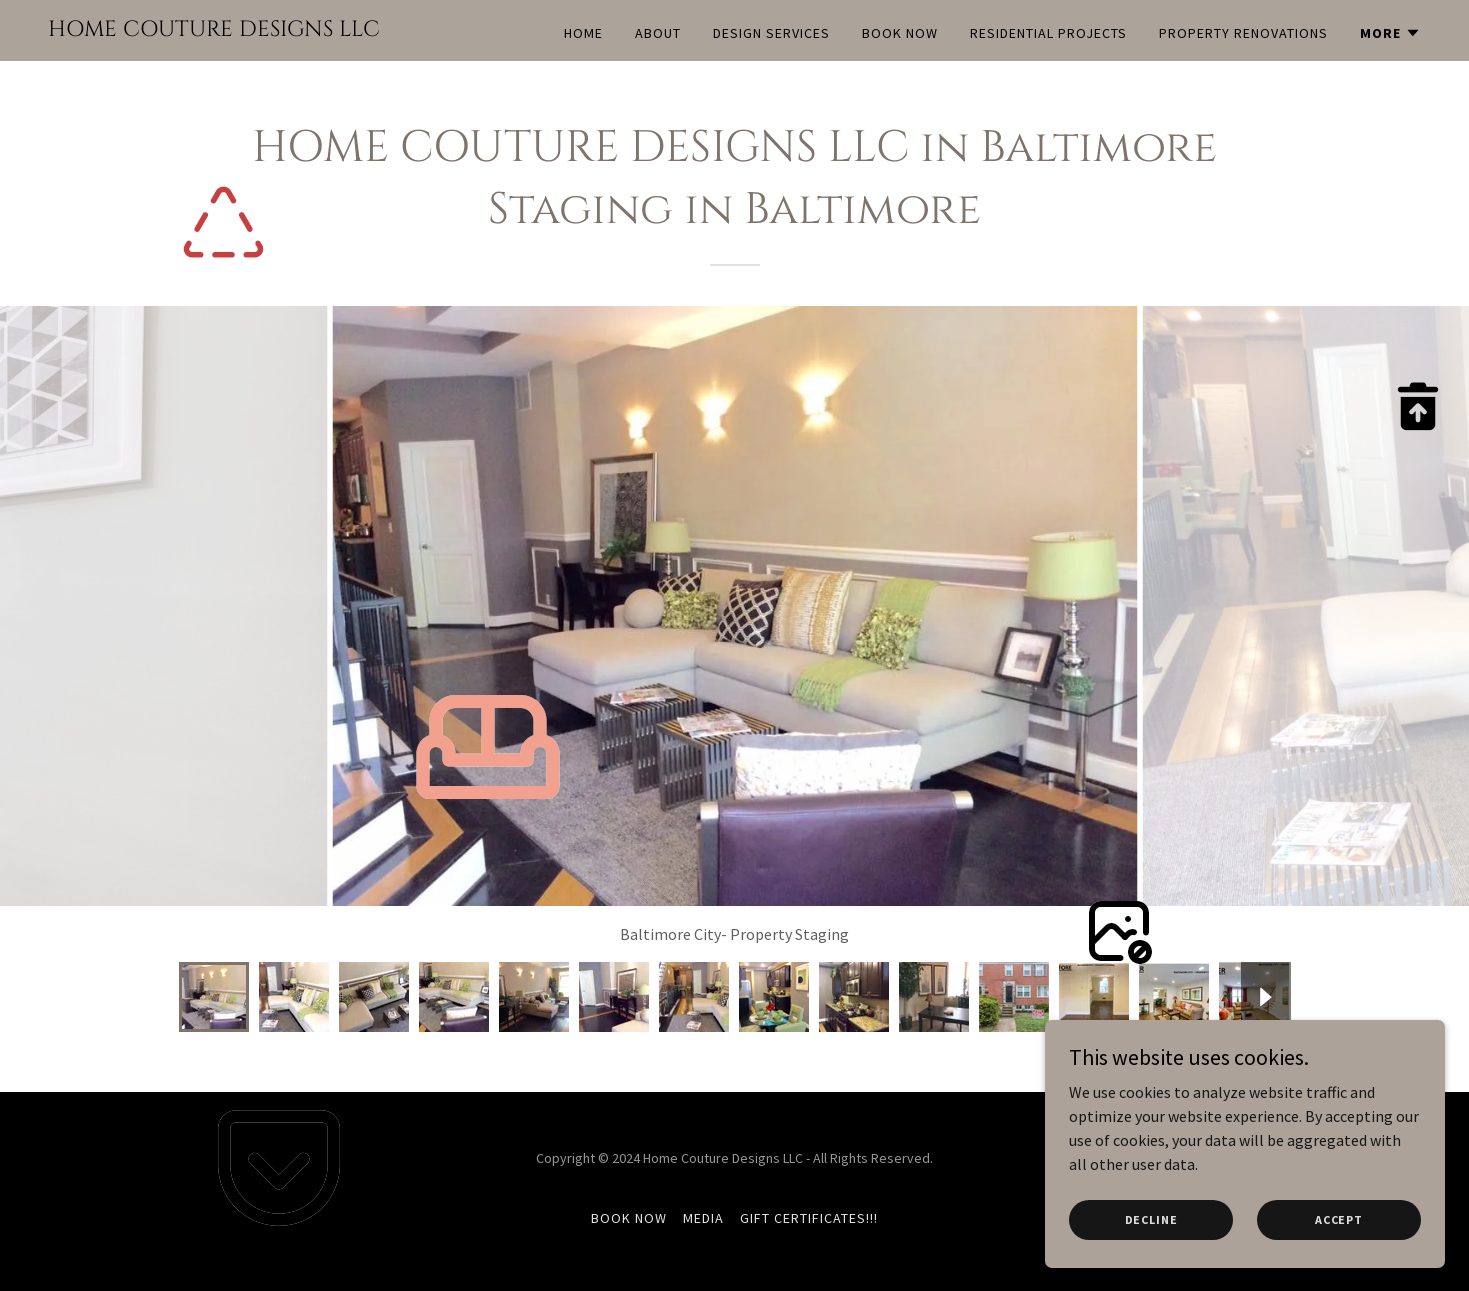 This screenshot has height=1291, width=1469. What do you see at coordinates (223, 223) in the screenshot?
I see `indicates a draft or incomplete state` at bounding box center [223, 223].